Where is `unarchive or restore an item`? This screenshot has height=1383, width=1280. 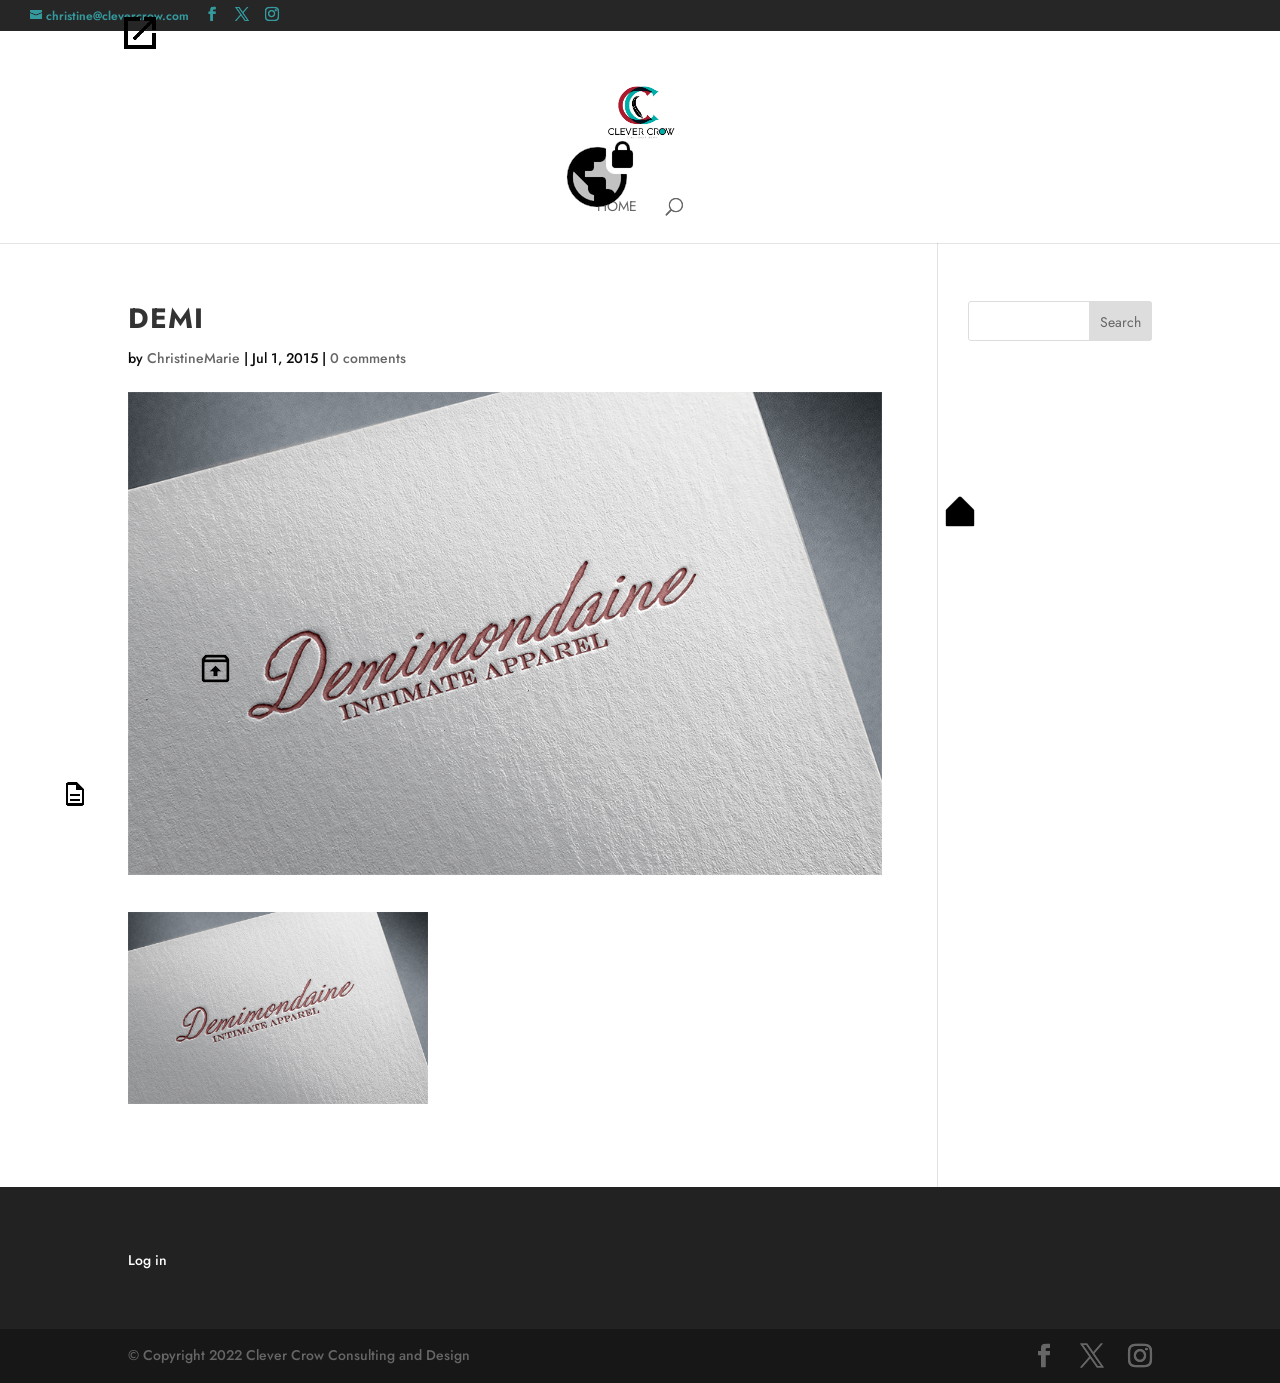 unarchive or restore an item is located at coordinates (215, 668).